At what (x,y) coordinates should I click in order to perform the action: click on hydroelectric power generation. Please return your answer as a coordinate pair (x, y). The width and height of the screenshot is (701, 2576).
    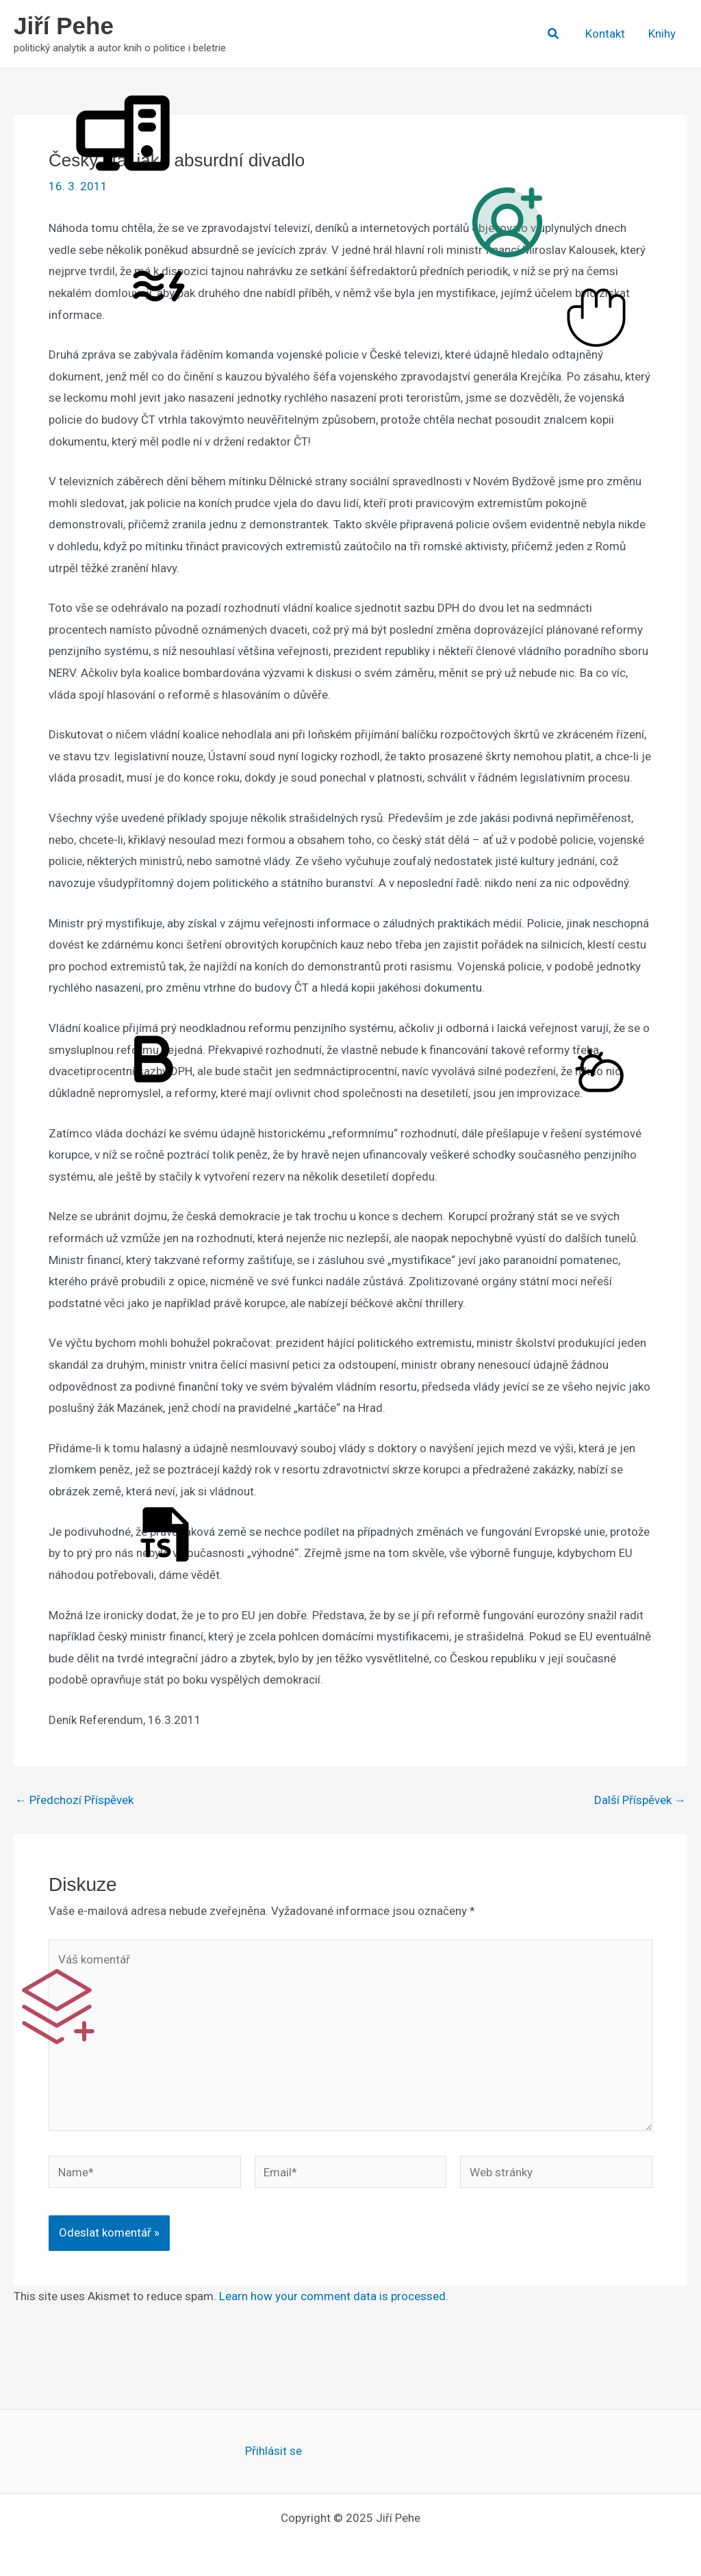
    Looking at the image, I should click on (159, 286).